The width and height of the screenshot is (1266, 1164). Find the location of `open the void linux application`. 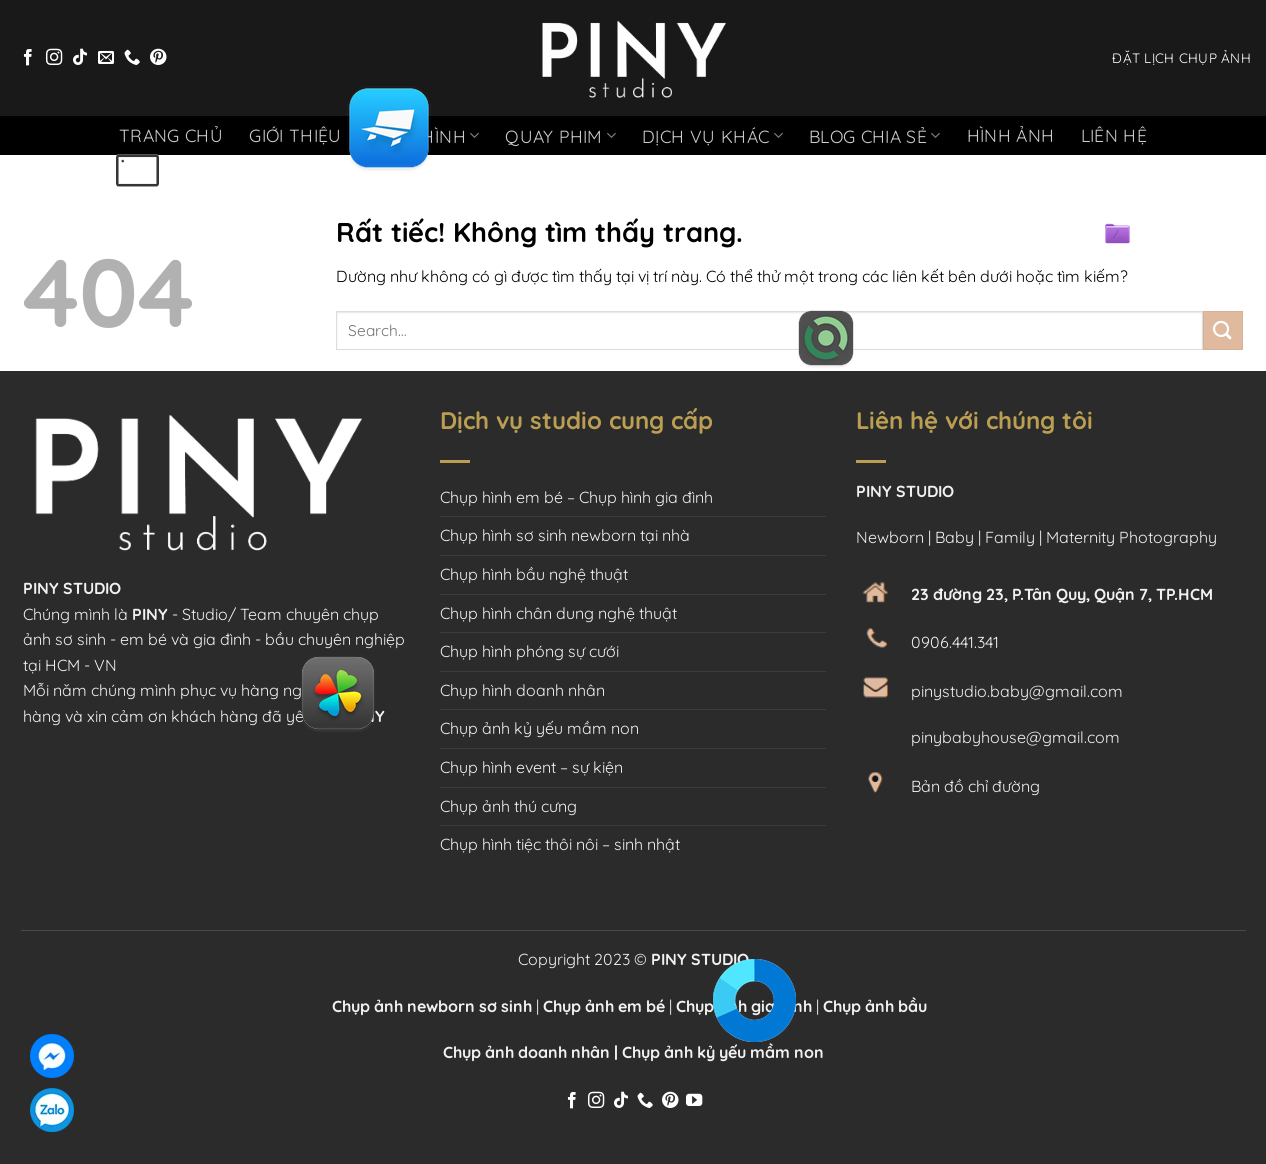

open the void linux application is located at coordinates (826, 338).